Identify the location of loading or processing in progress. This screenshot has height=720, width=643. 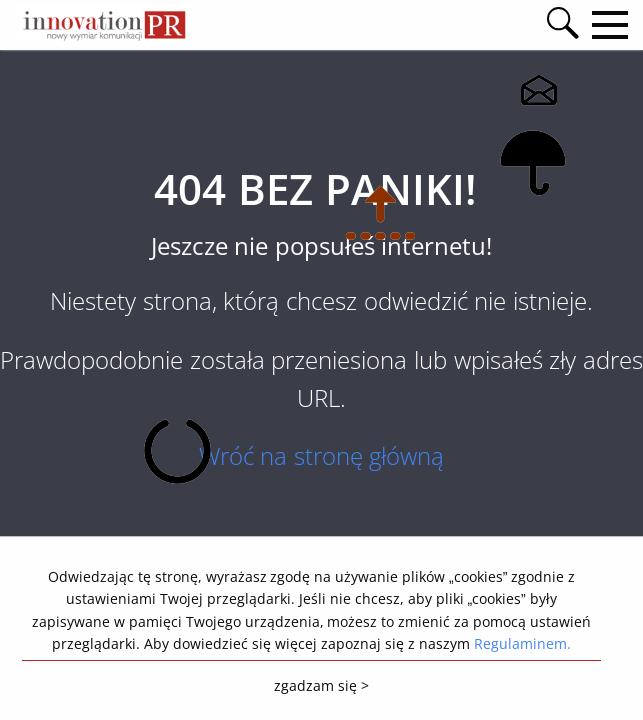
(177, 450).